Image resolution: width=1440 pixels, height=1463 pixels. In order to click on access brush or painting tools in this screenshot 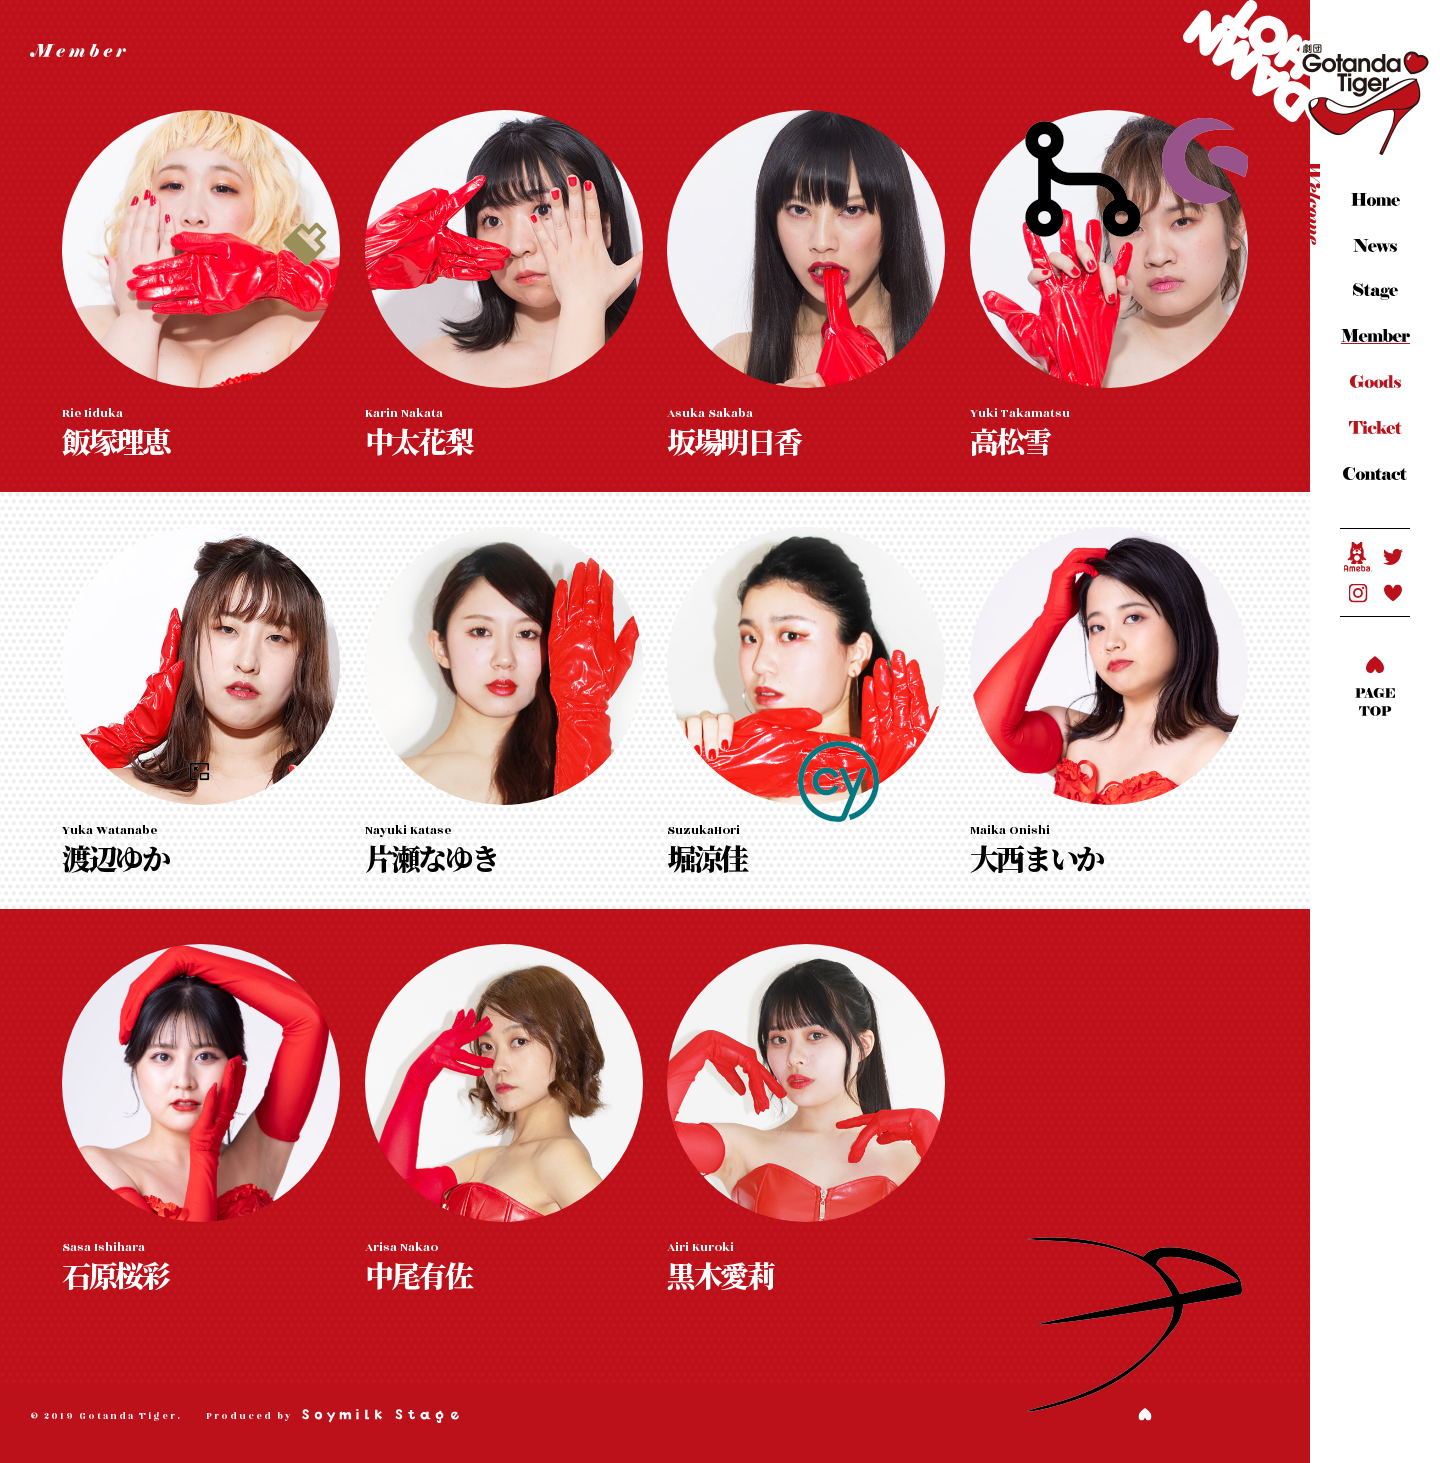, I will do `click(306, 243)`.